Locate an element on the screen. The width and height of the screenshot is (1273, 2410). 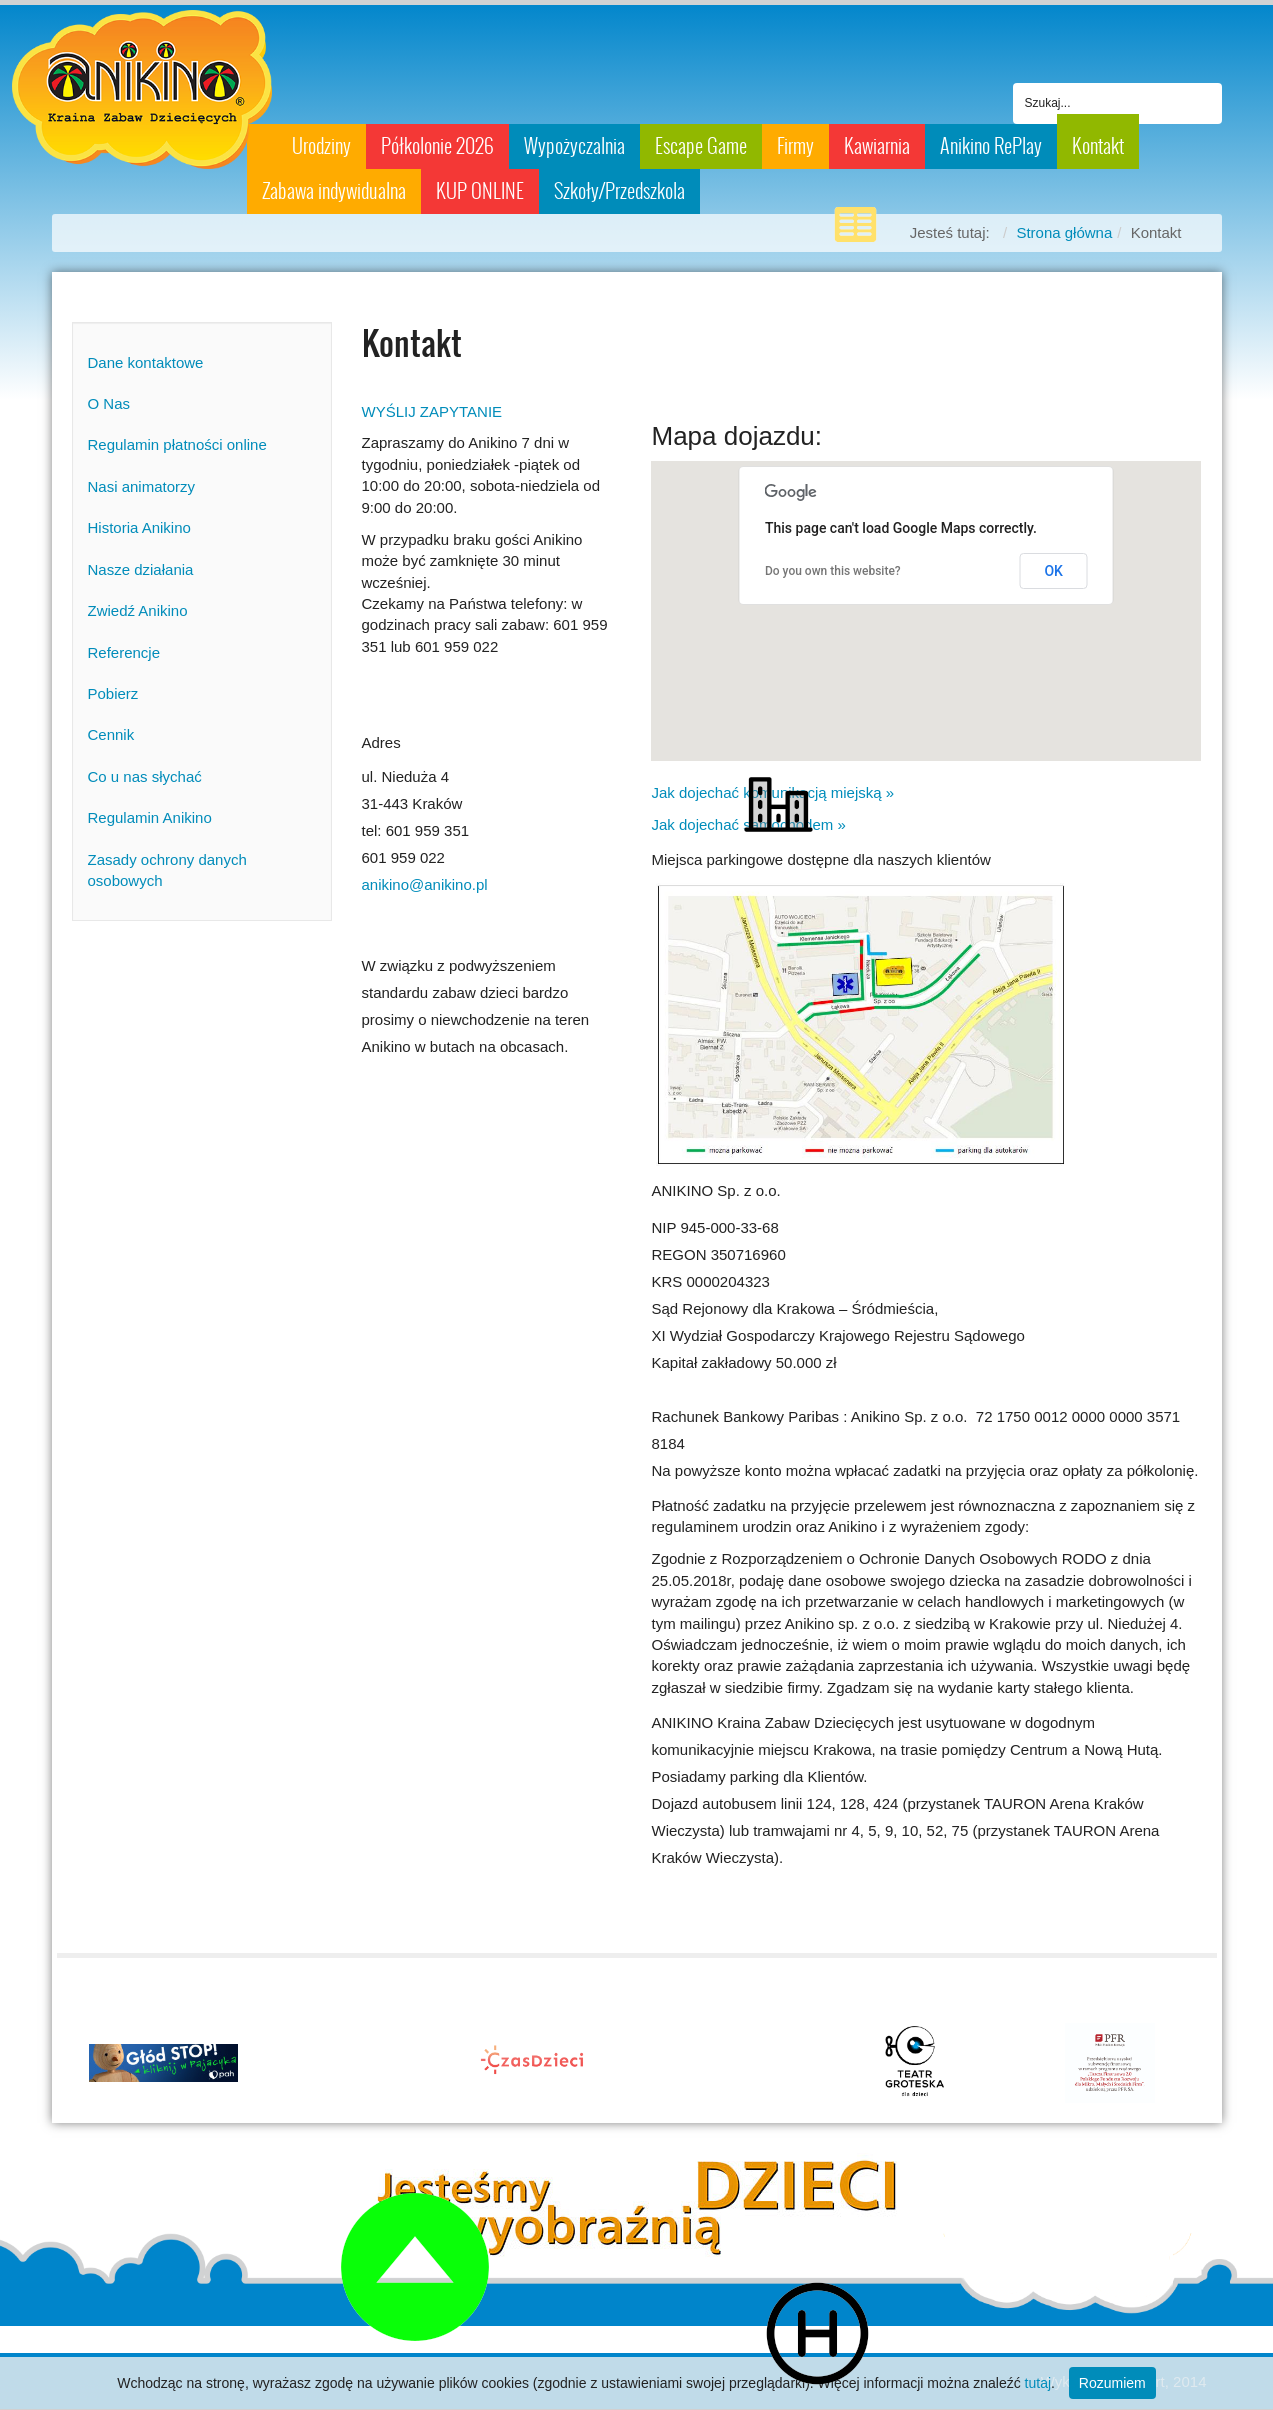
hospital or helipad location marker is located at coordinates (817, 2333).